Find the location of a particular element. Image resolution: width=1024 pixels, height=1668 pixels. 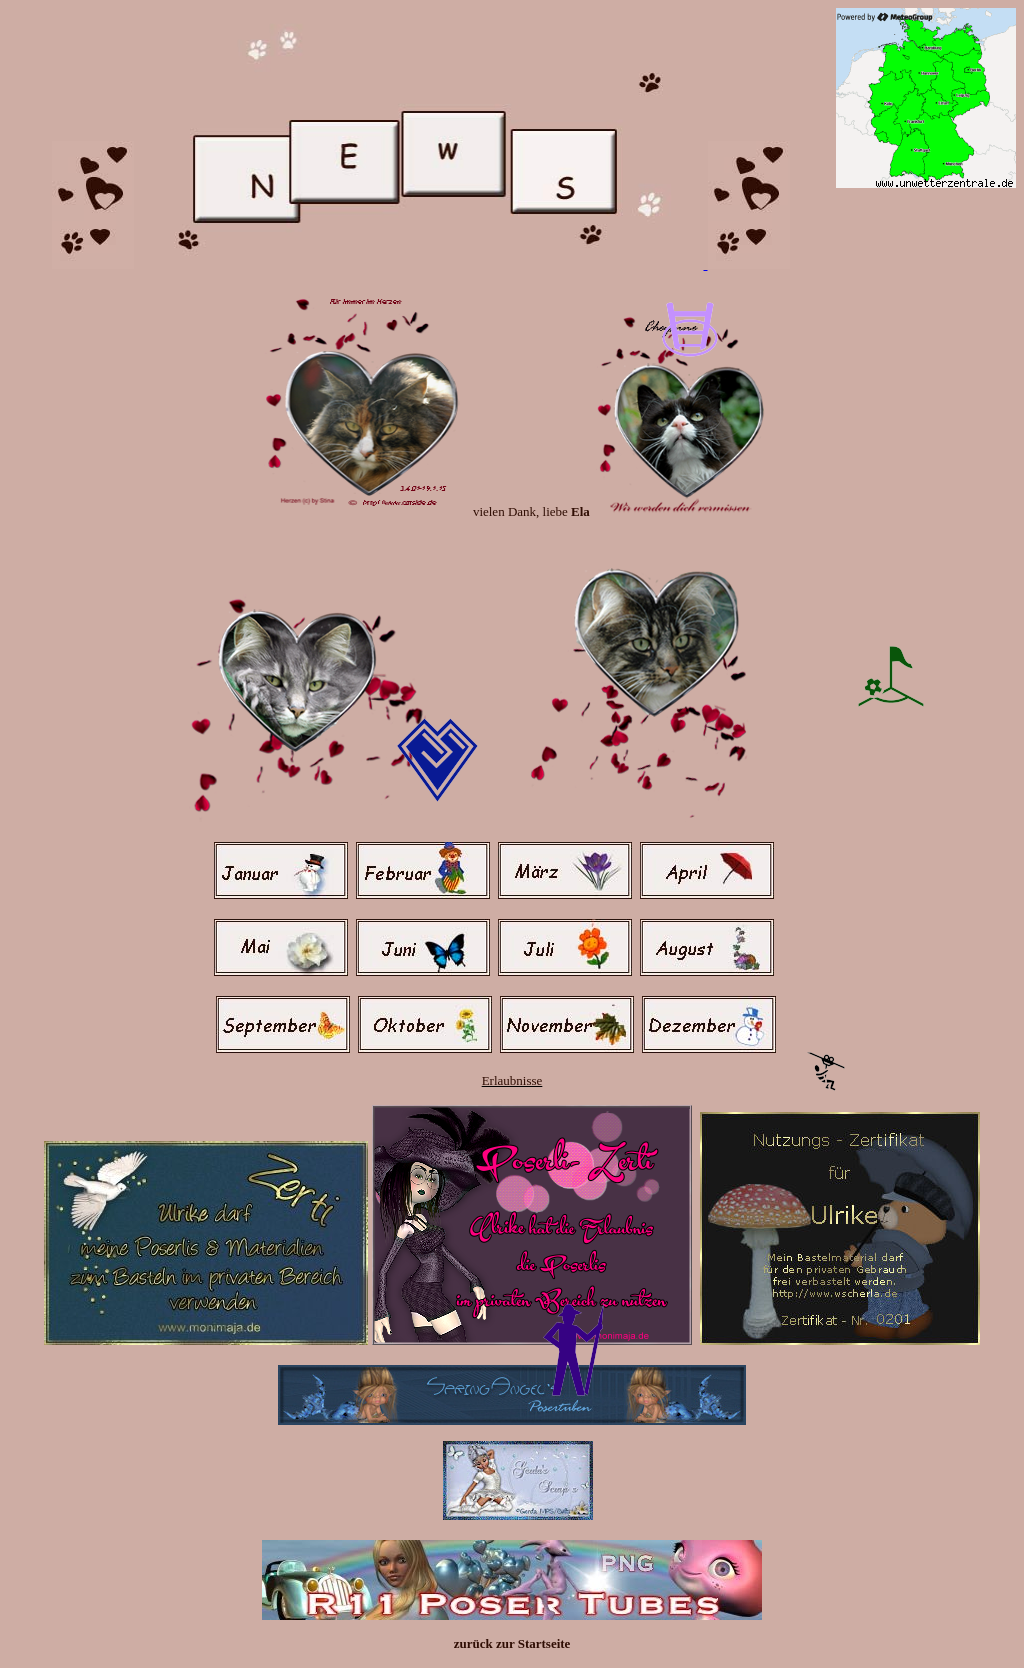

indicates a corner kick in a soccer/football game is located at coordinates (891, 677).